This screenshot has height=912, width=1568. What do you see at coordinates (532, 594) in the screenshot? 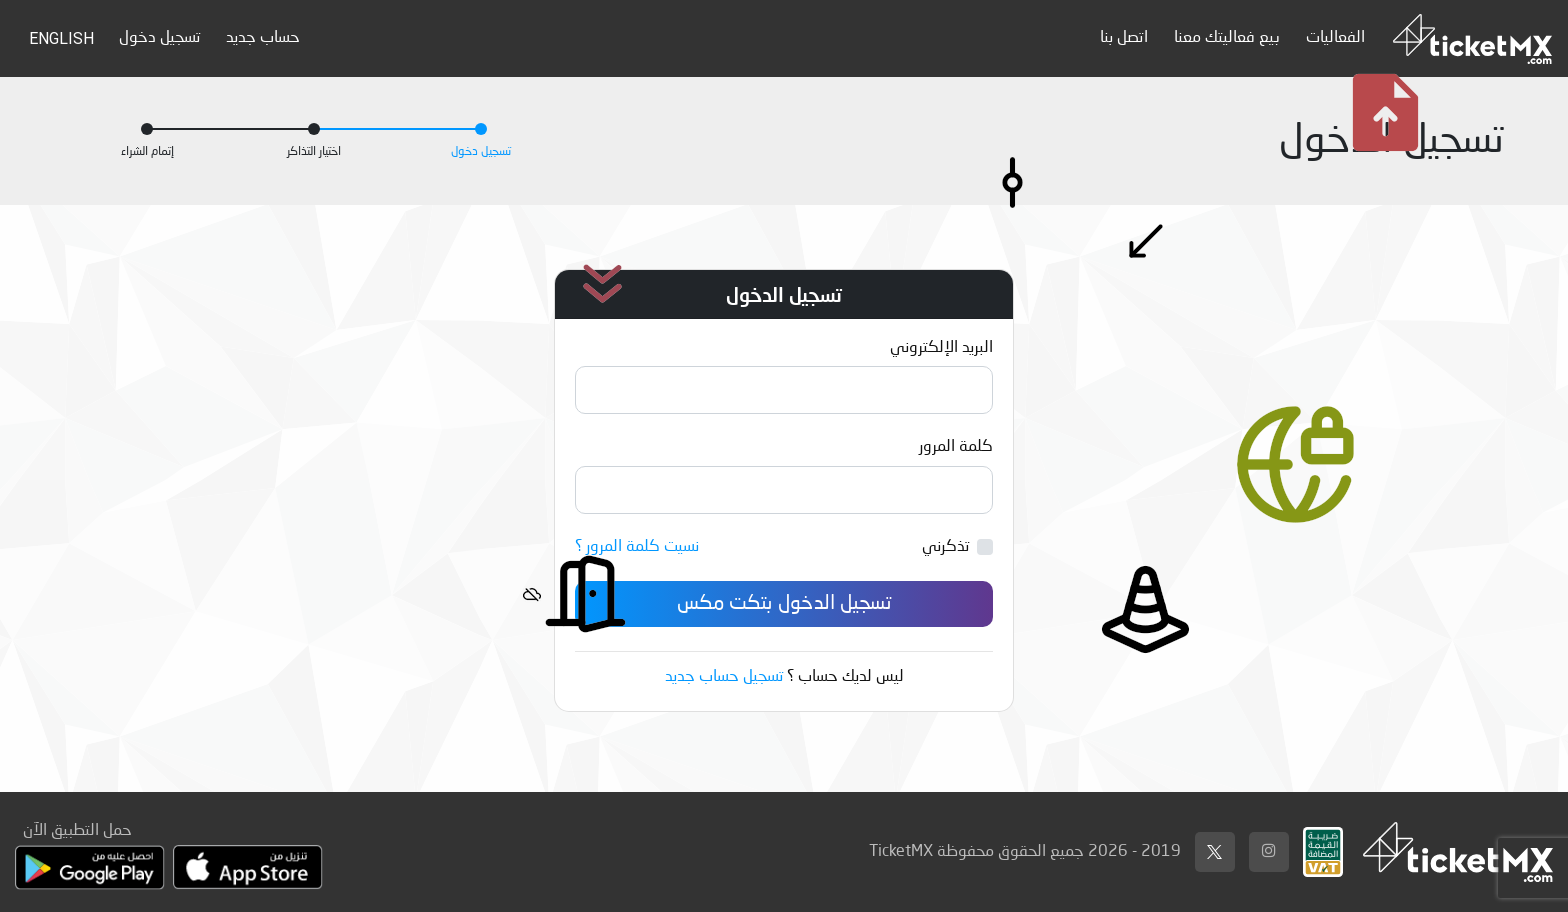
I see `indicates no cloud connection or offline status` at bounding box center [532, 594].